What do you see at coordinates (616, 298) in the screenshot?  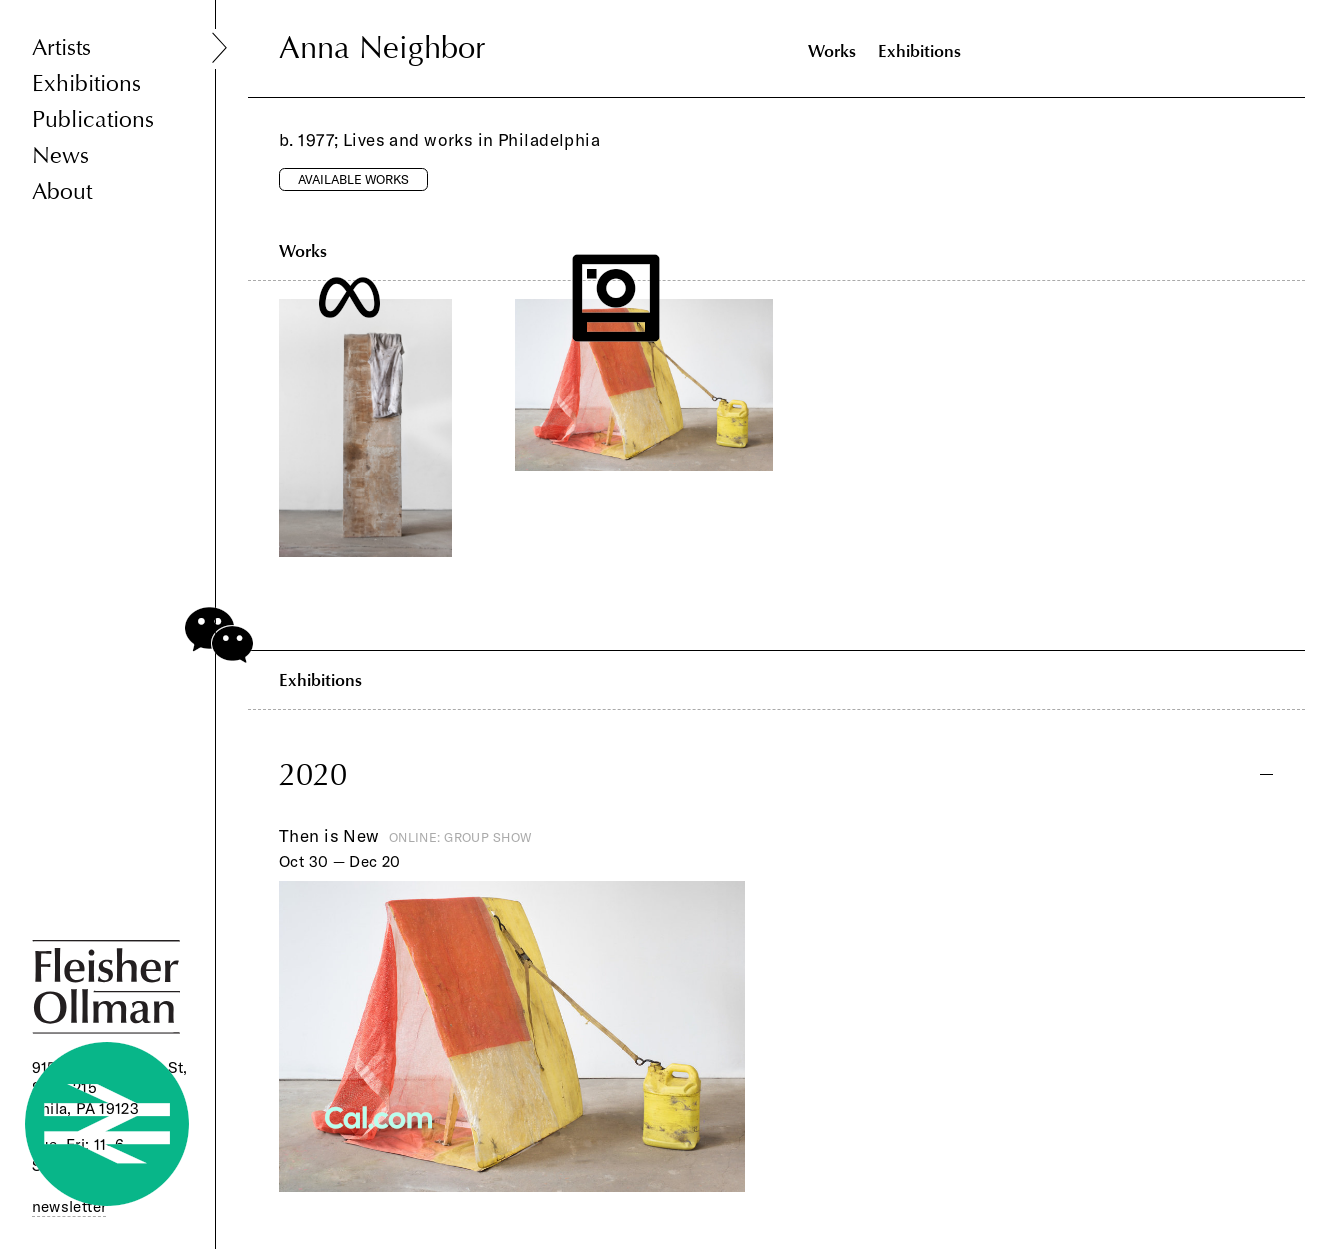 I see `access photo gallery or instant camera feature` at bounding box center [616, 298].